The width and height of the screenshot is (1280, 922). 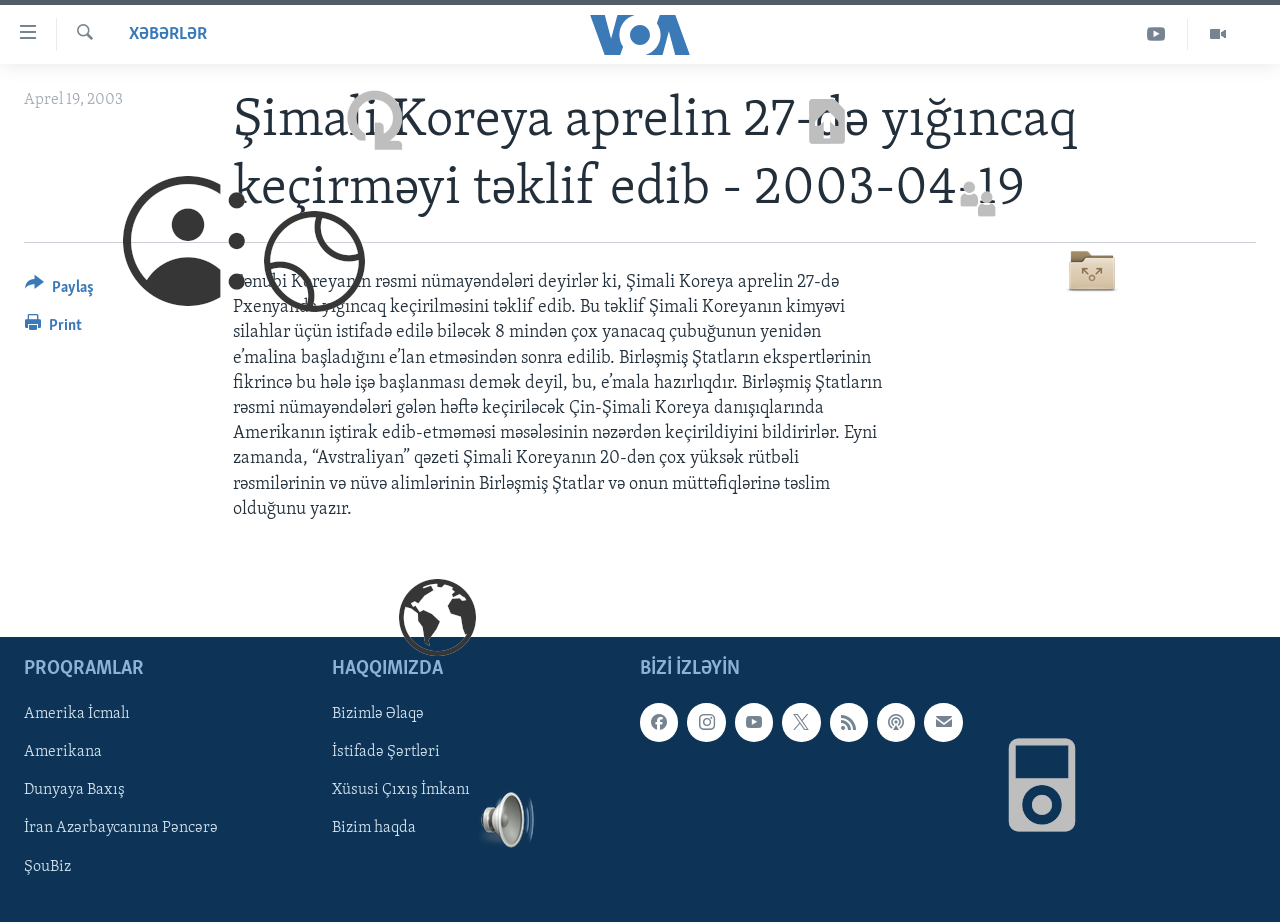 I want to click on manage user accounts, so click(x=978, y=199).